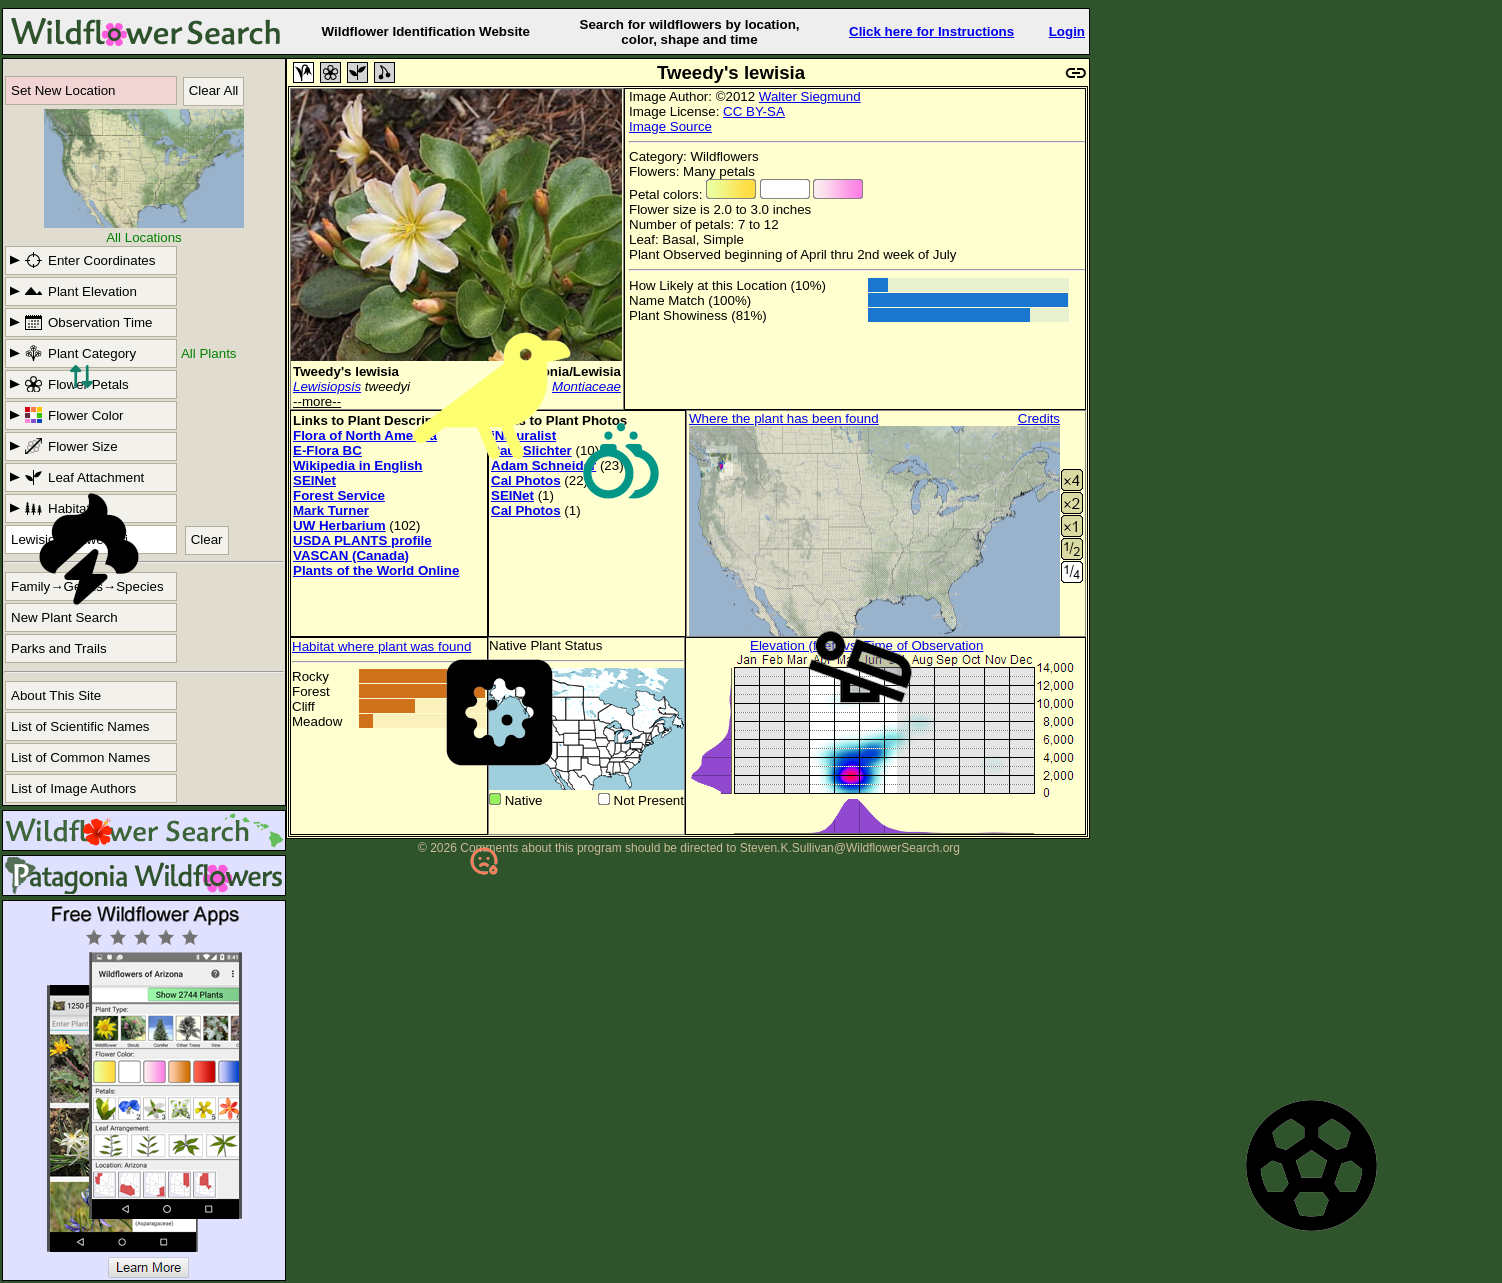 Image resolution: width=1502 pixels, height=1283 pixels. I want to click on indicates a system error or crash, so click(89, 549).